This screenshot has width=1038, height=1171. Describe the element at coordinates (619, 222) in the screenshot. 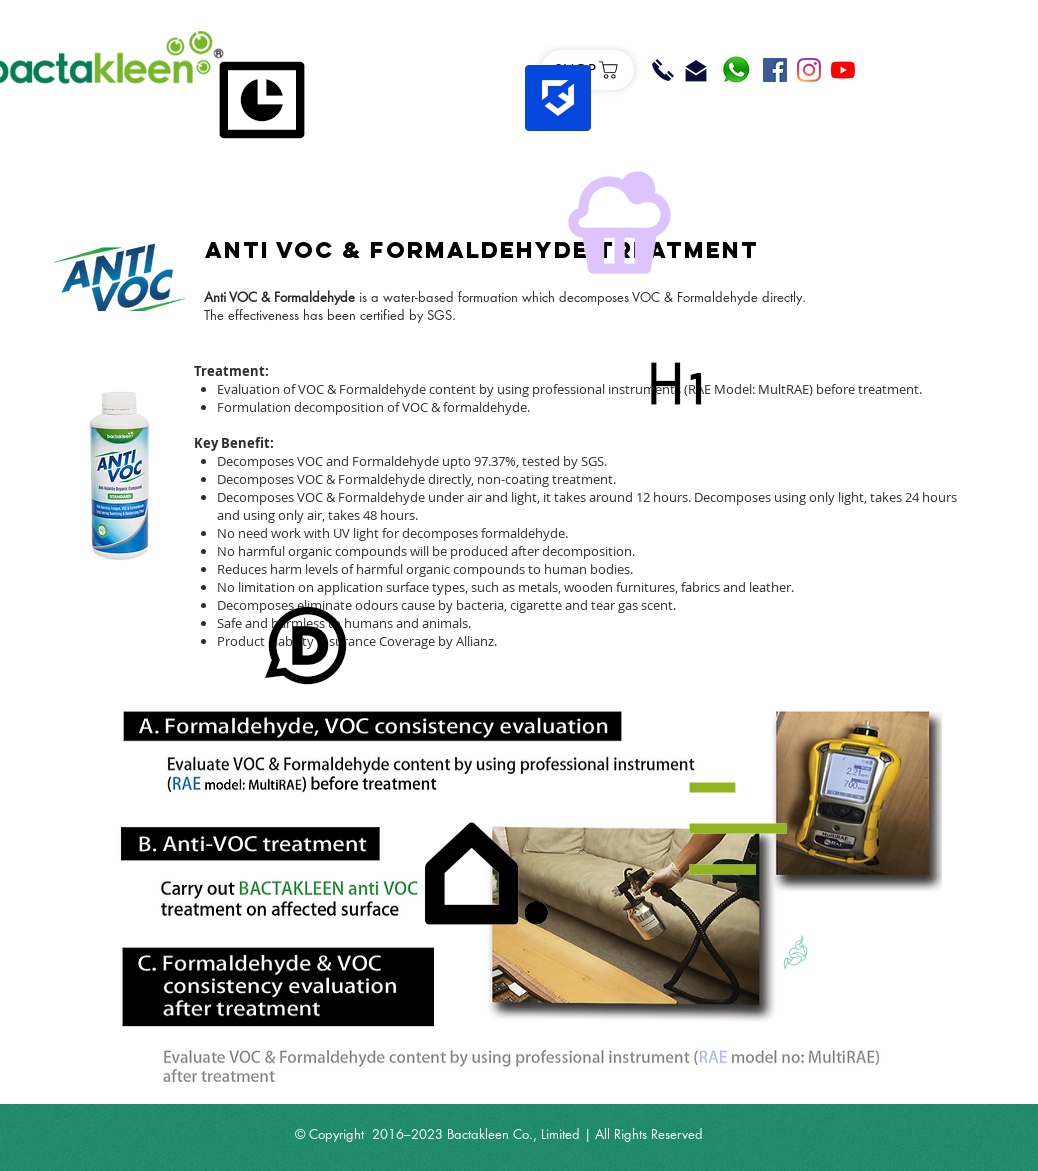

I see `view birthday or celebration notifications` at that location.